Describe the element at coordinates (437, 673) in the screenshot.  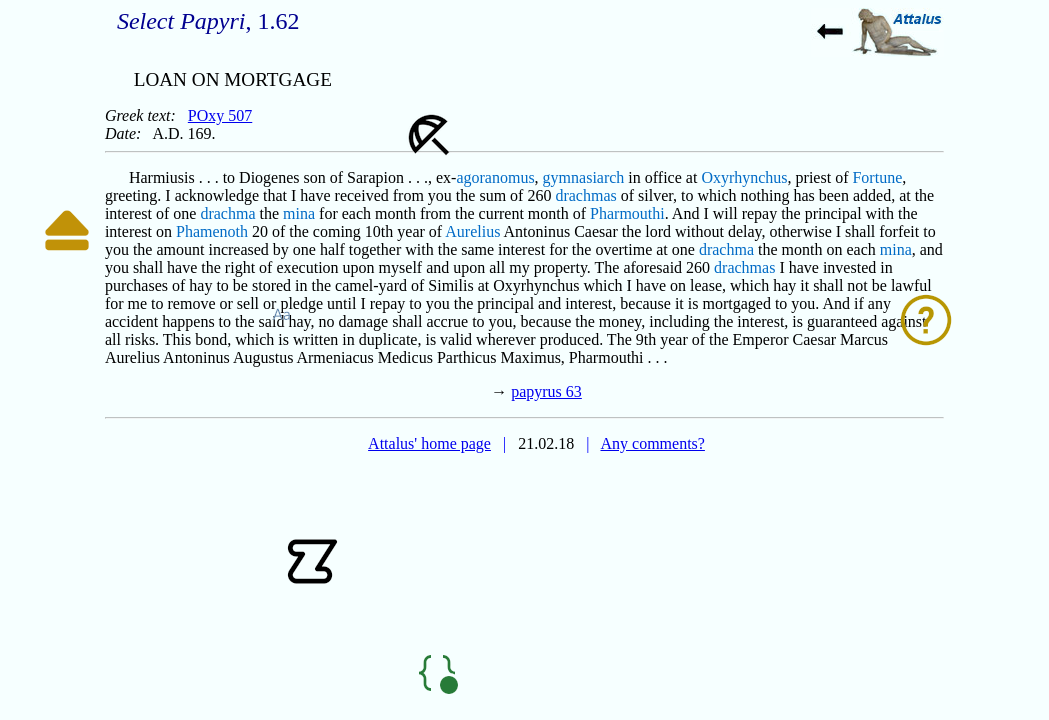
I see `indicates a code block or JSON object with additional information` at that location.